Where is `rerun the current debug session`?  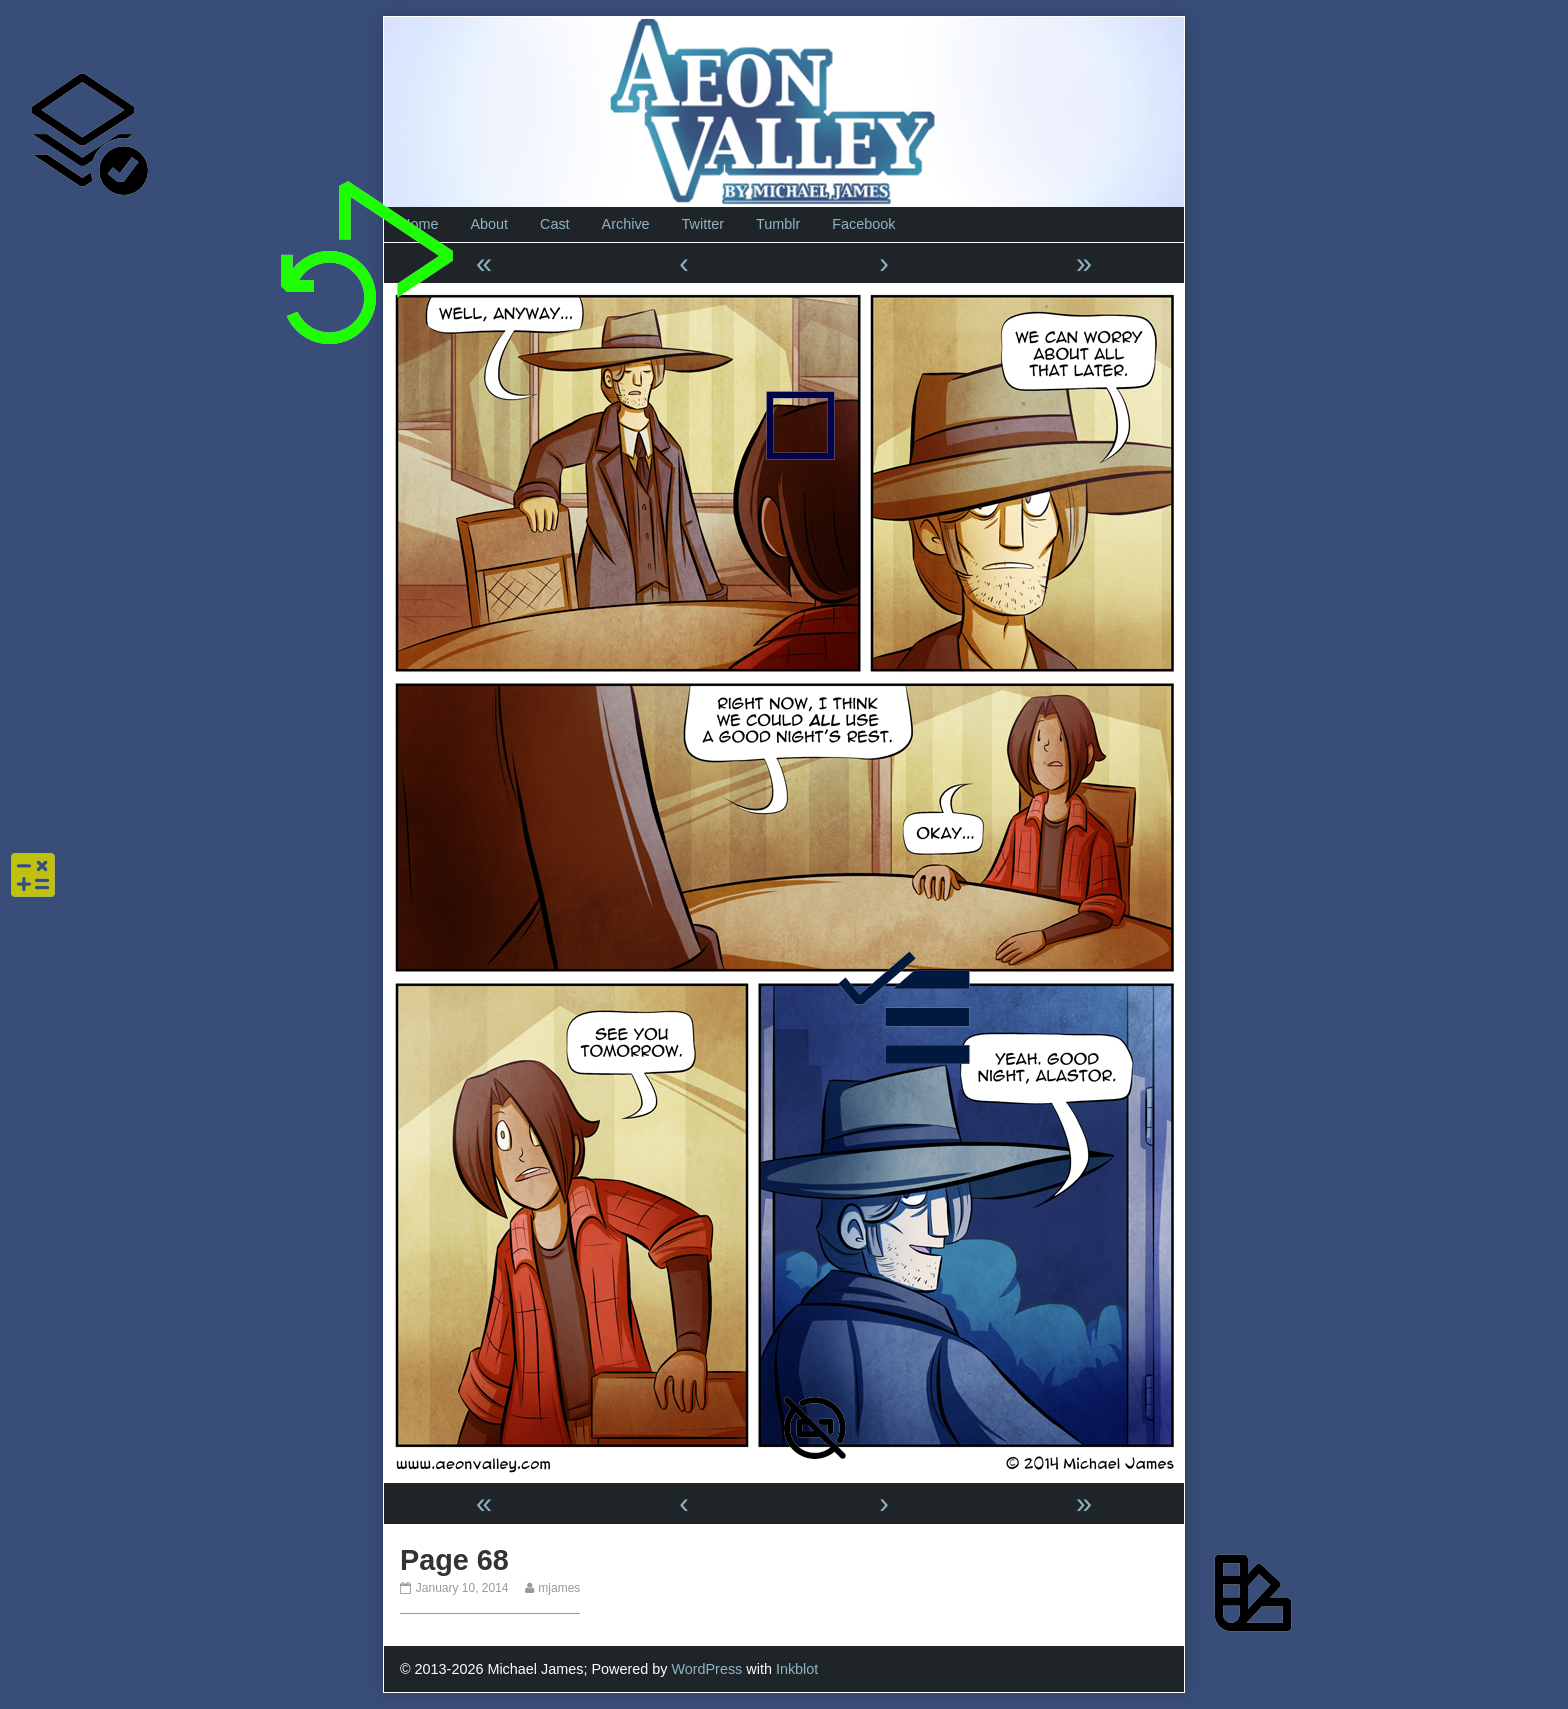
rerun the current debug session is located at coordinates (374, 251).